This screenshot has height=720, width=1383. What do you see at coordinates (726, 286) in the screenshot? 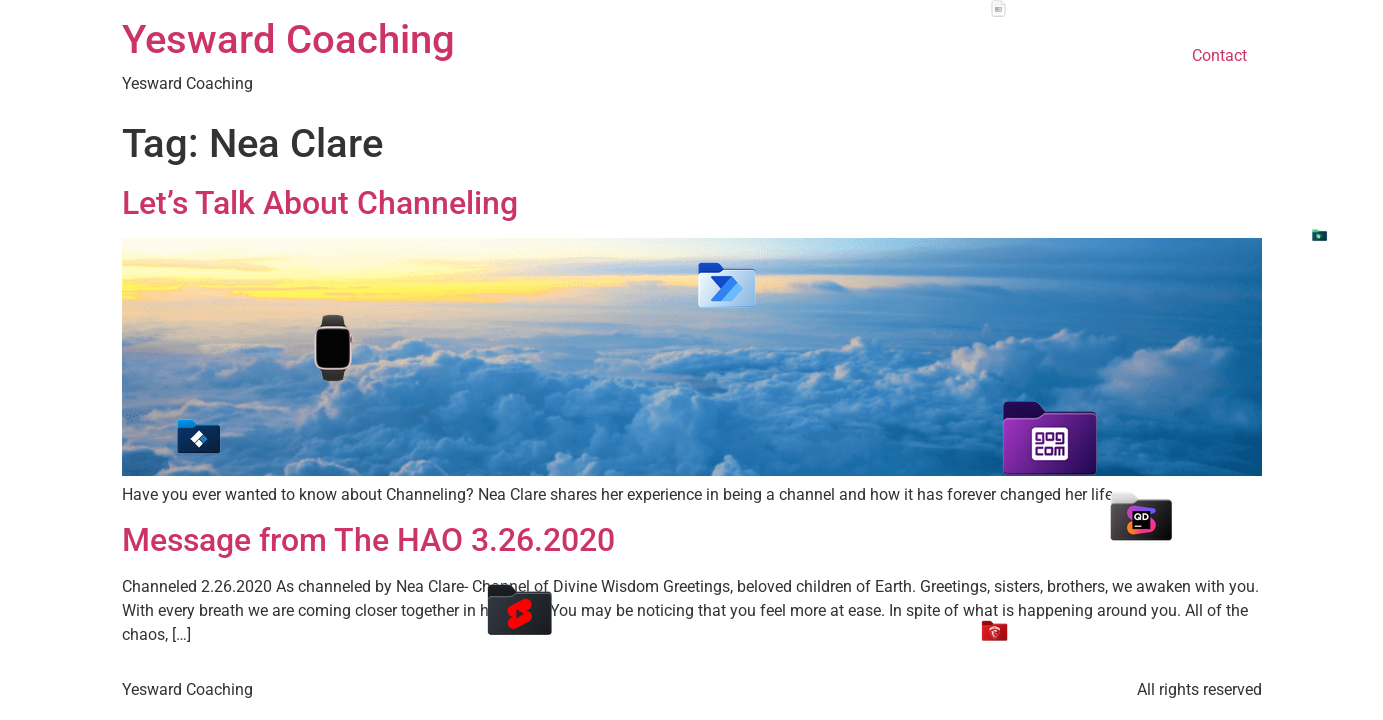
I see `open Microsoft Power Automate project files` at bounding box center [726, 286].